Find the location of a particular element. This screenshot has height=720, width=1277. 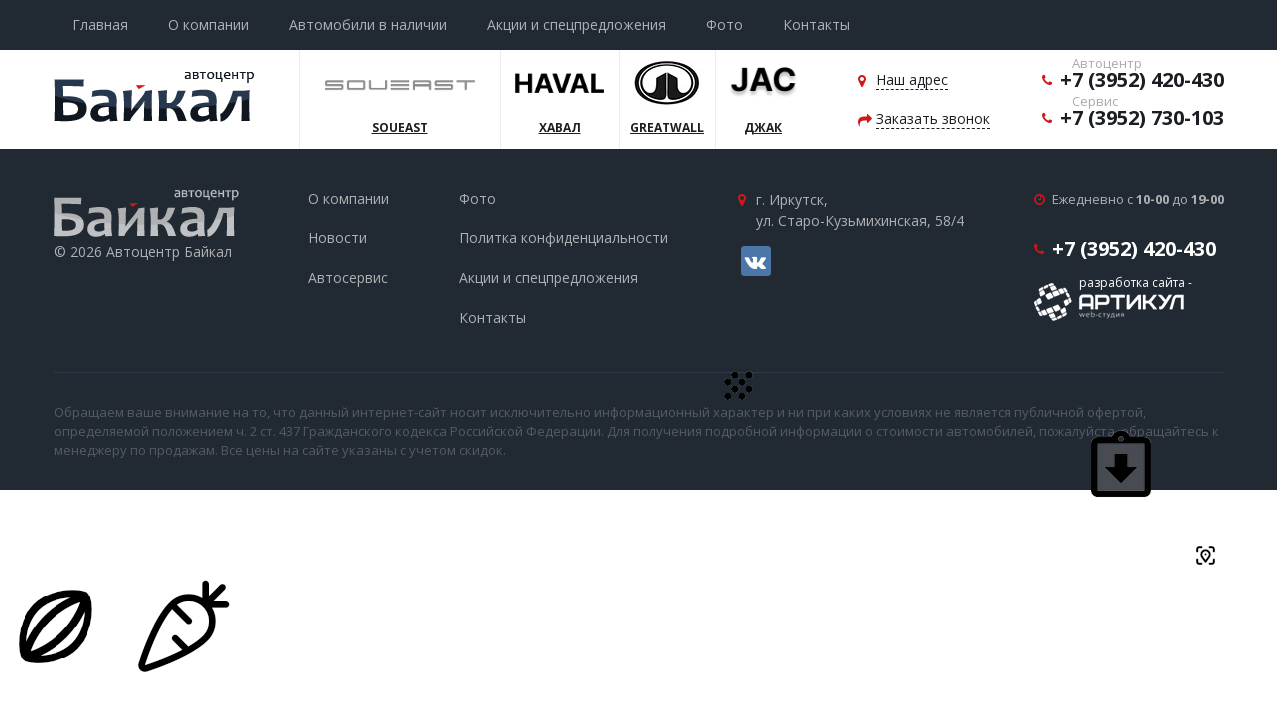

download or receive an assignment is located at coordinates (1121, 467).